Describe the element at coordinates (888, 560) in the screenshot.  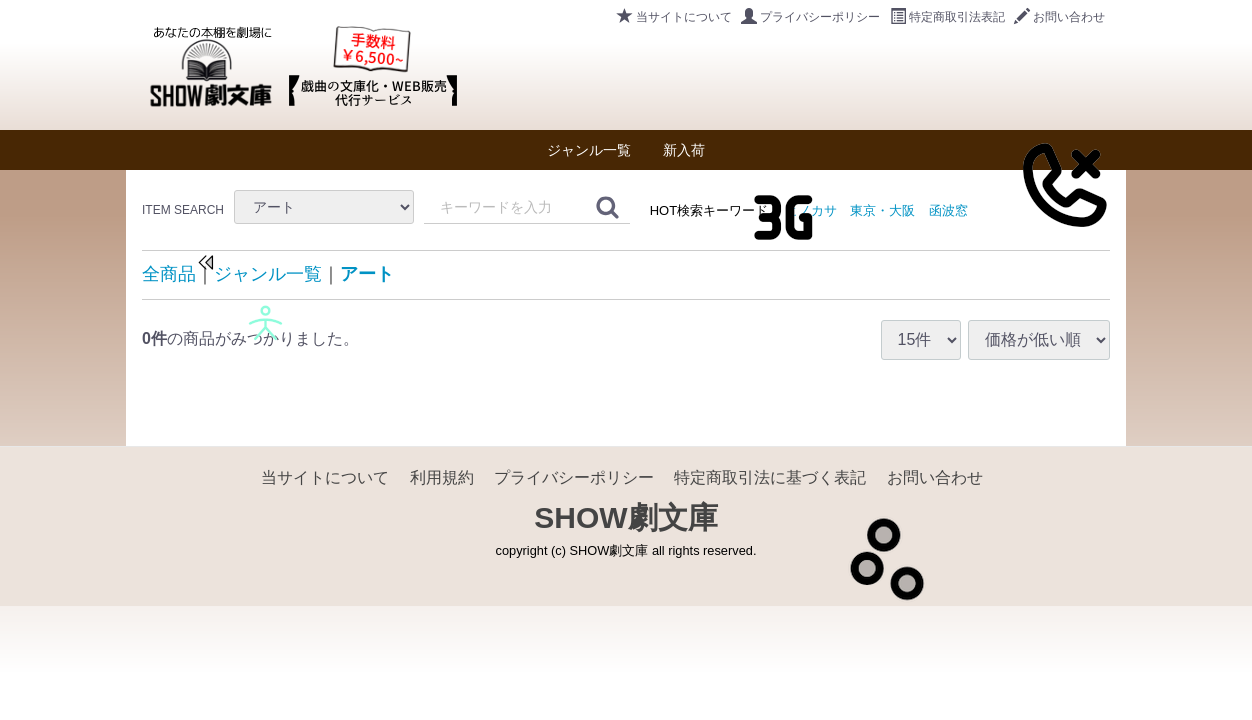
I see `view data as a scatter plot` at that location.